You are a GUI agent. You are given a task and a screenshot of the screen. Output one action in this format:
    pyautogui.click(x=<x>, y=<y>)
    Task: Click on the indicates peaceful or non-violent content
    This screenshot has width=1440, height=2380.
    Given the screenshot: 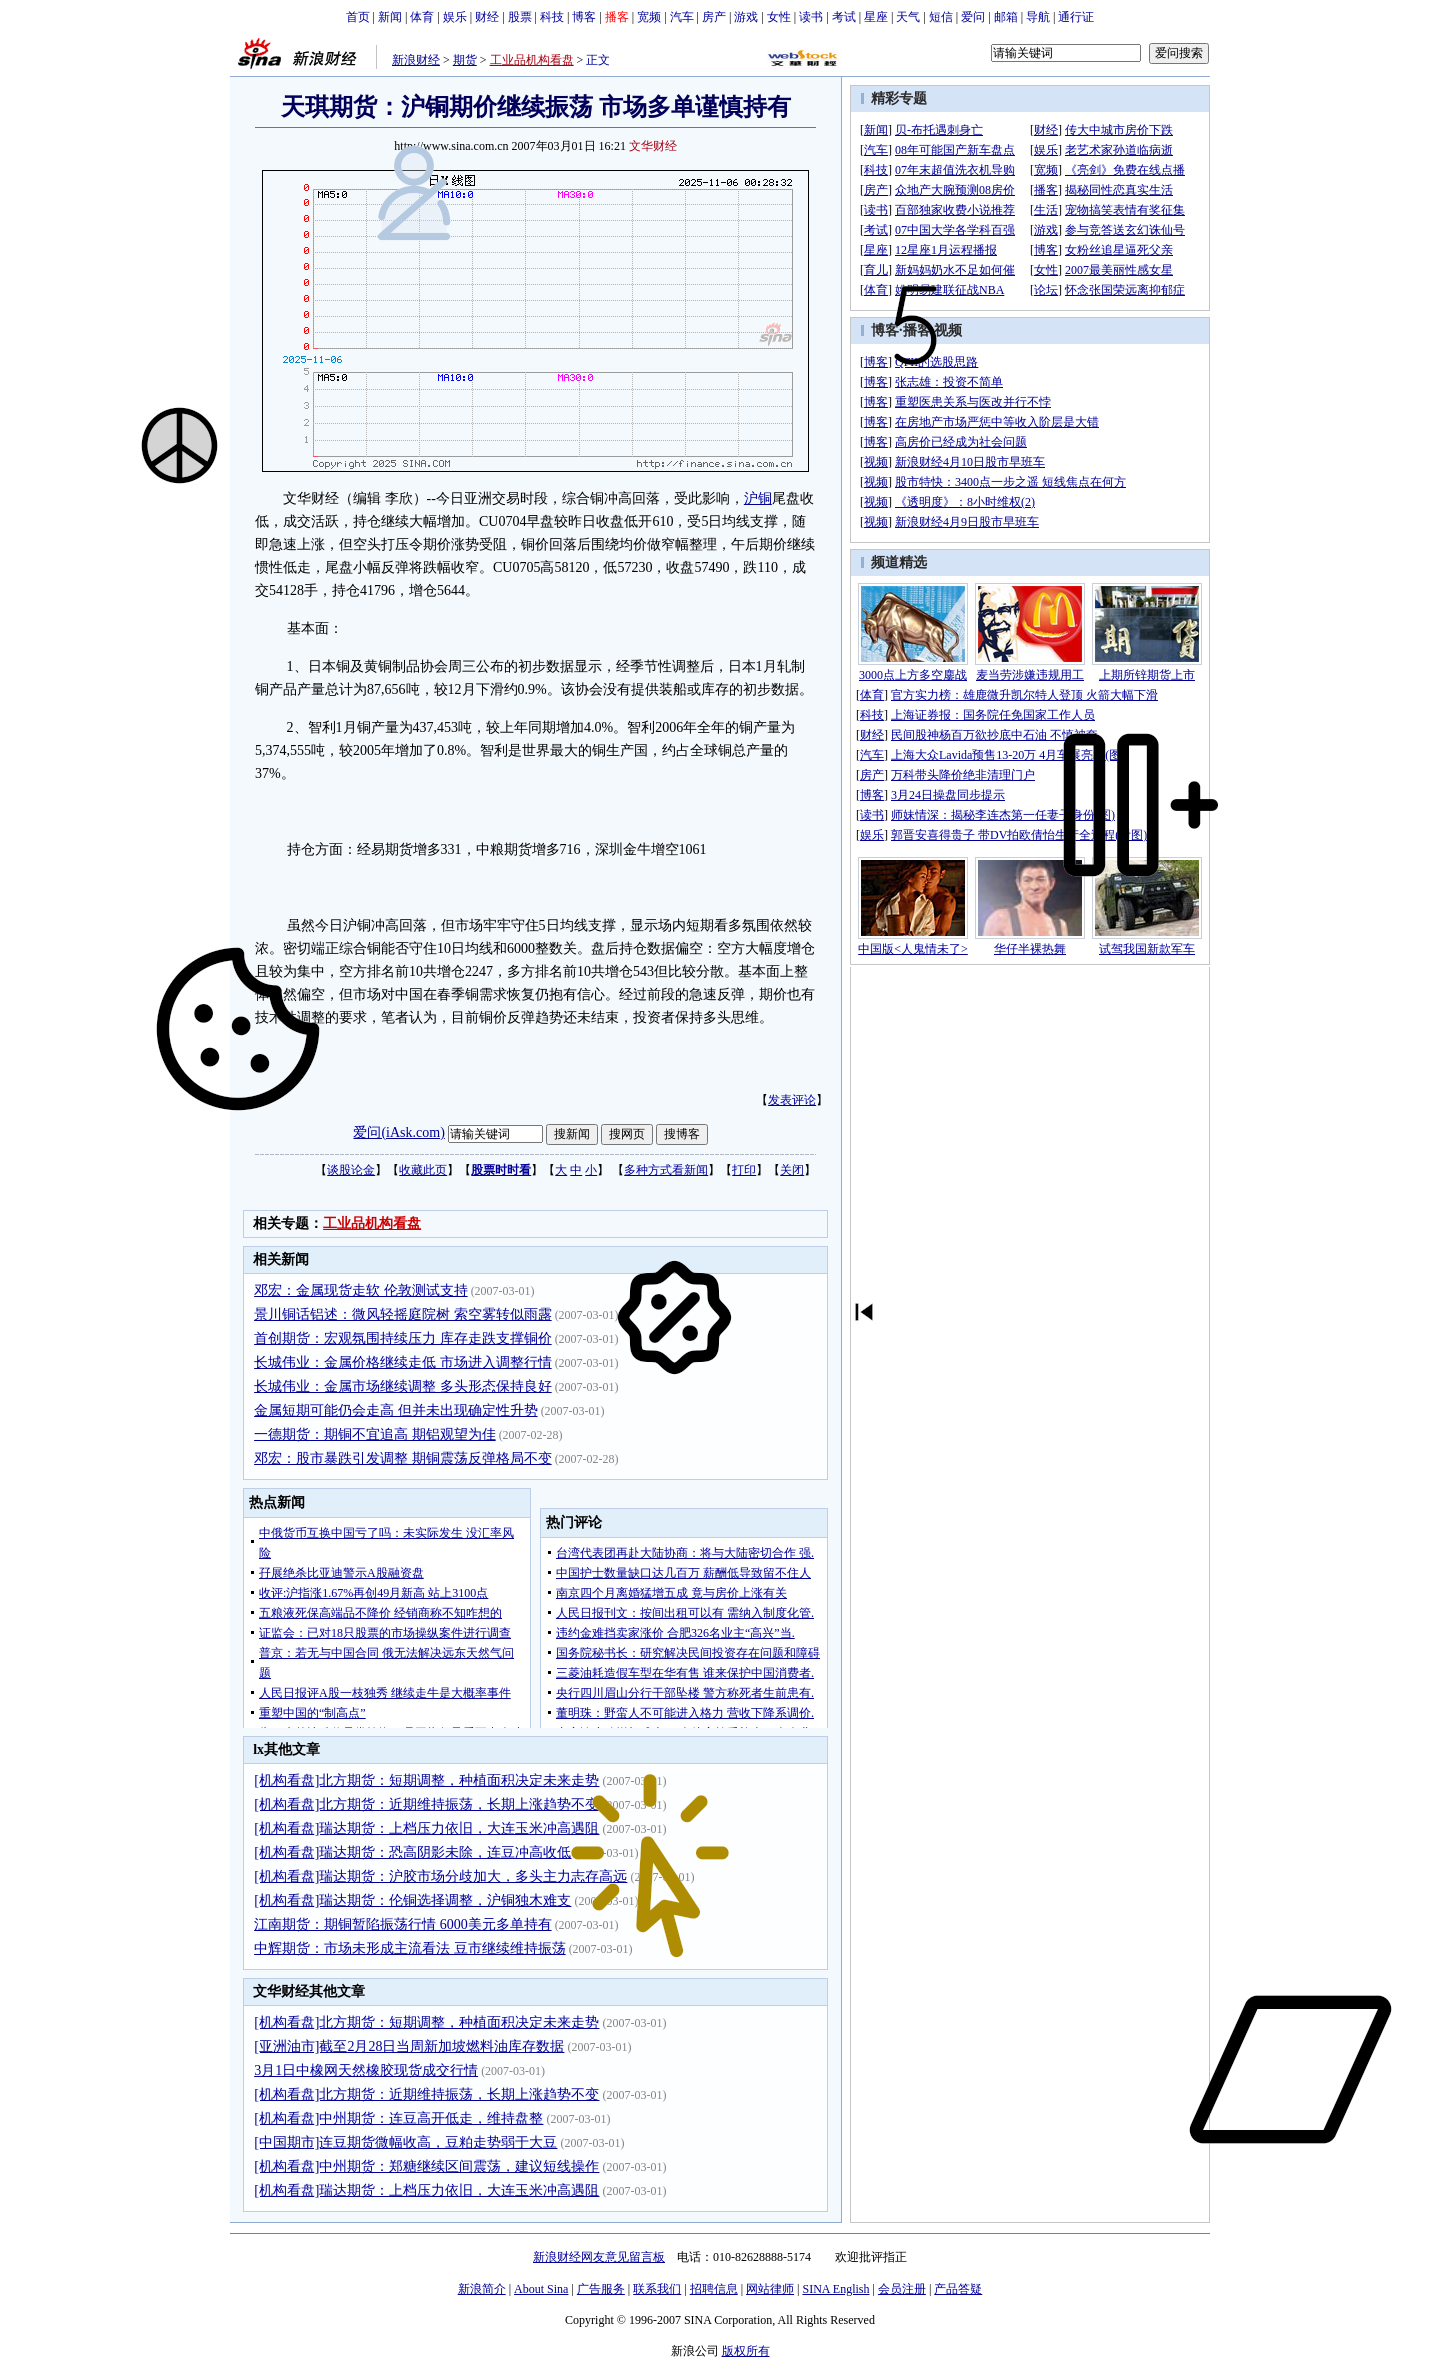 What is the action you would take?
    pyautogui.click(x=179, y=445)
    